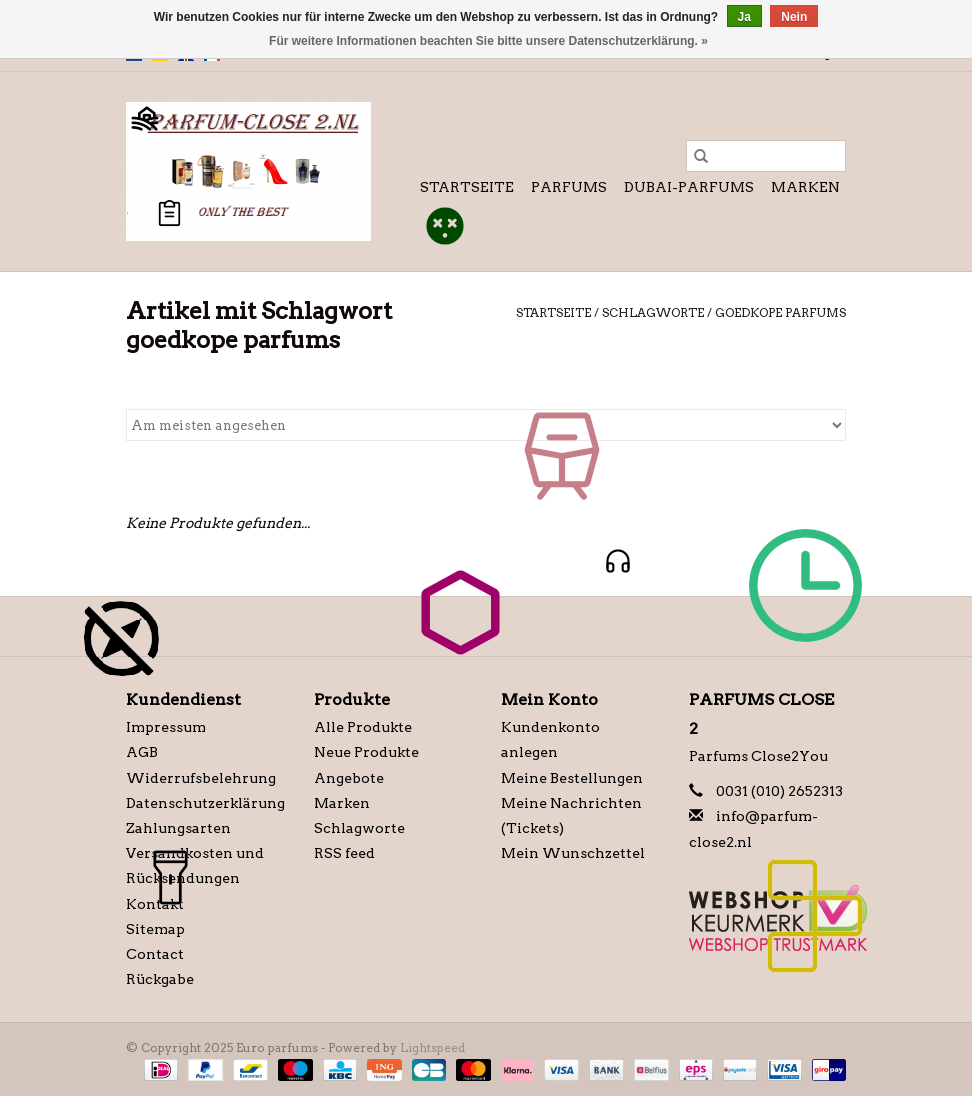 The height and width of the screenshot is (1096, 972). Describe the element at coordinates (618, 561) in the screenshot. I see `access audio or music player` at that location.